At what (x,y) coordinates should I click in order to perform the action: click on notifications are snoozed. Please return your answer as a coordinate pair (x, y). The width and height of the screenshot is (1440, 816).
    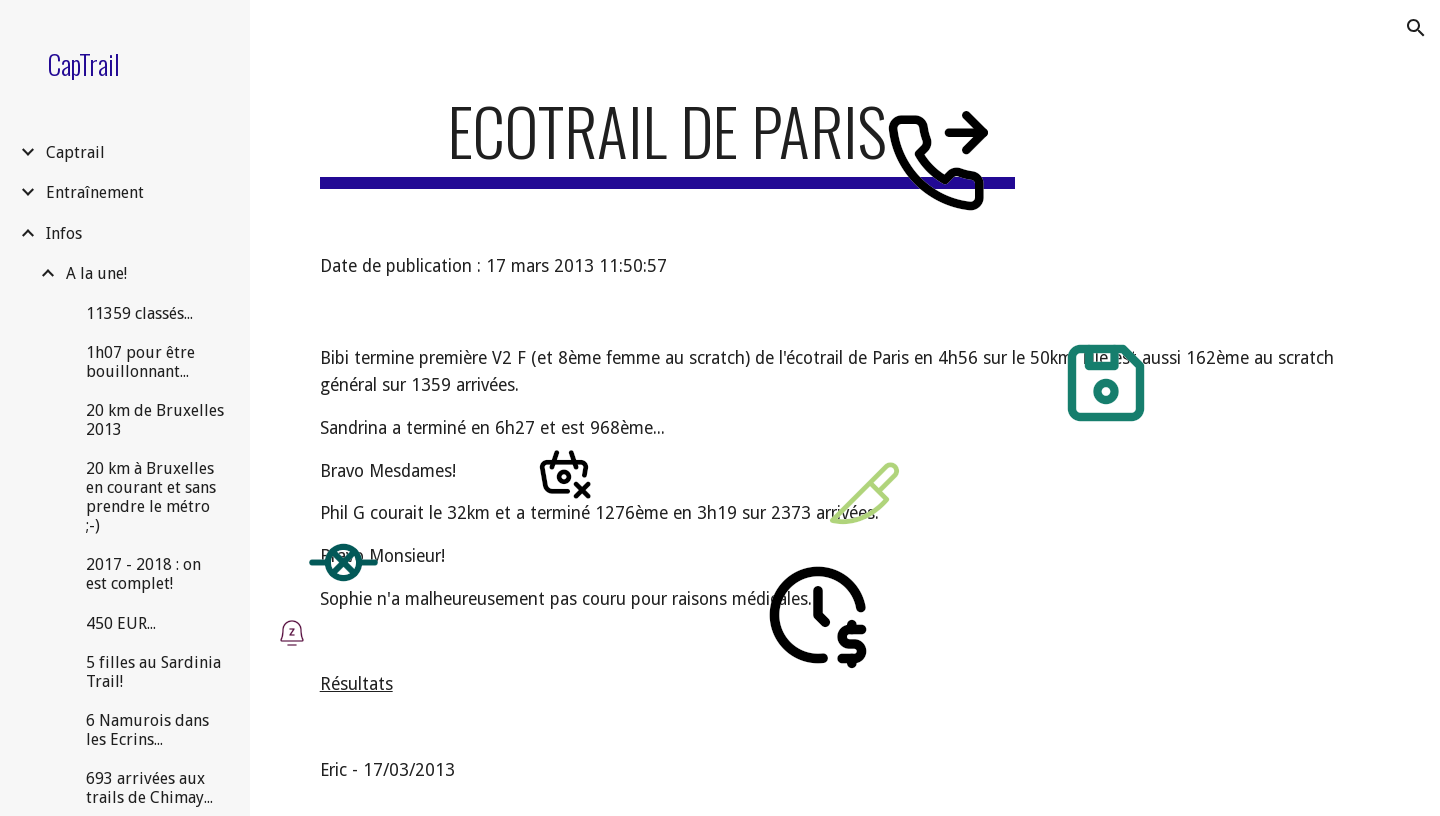
    Looking at the image, I should click on (292, 633).